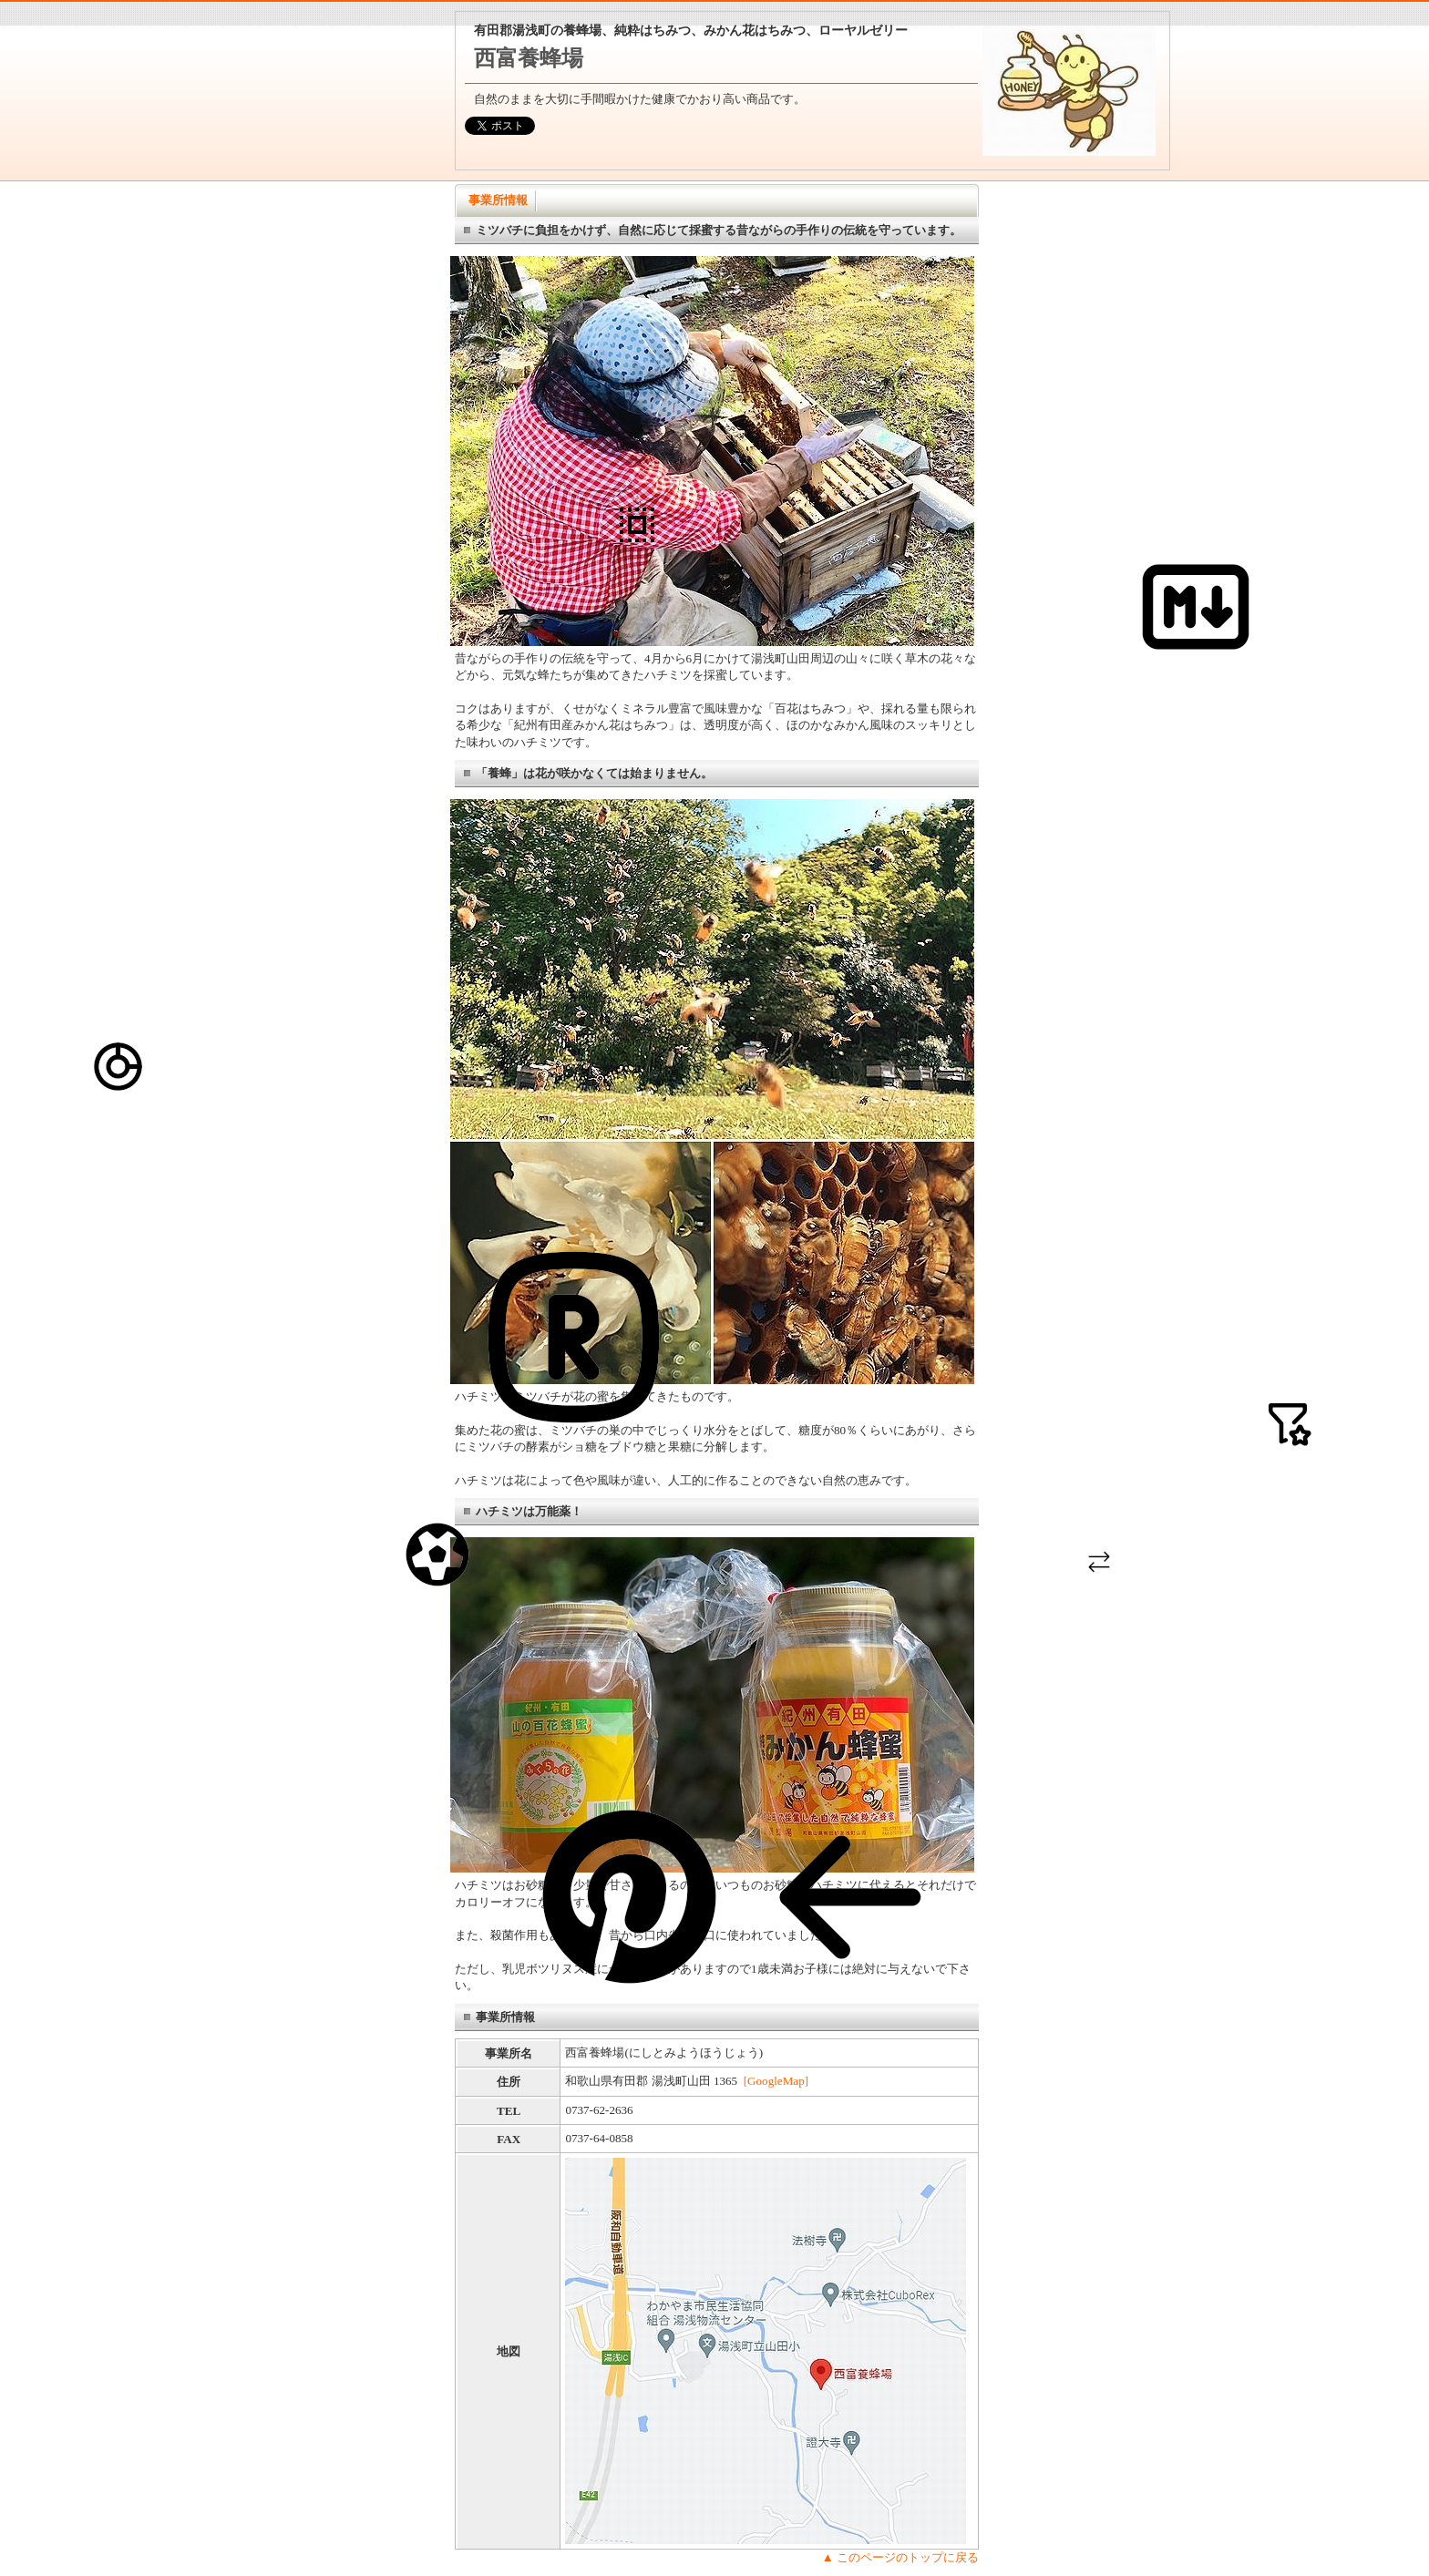 Image resolution: width=1429 pixels, height=2576 pixels. I want to click on swap or exchange items, so click(1099, 1562).